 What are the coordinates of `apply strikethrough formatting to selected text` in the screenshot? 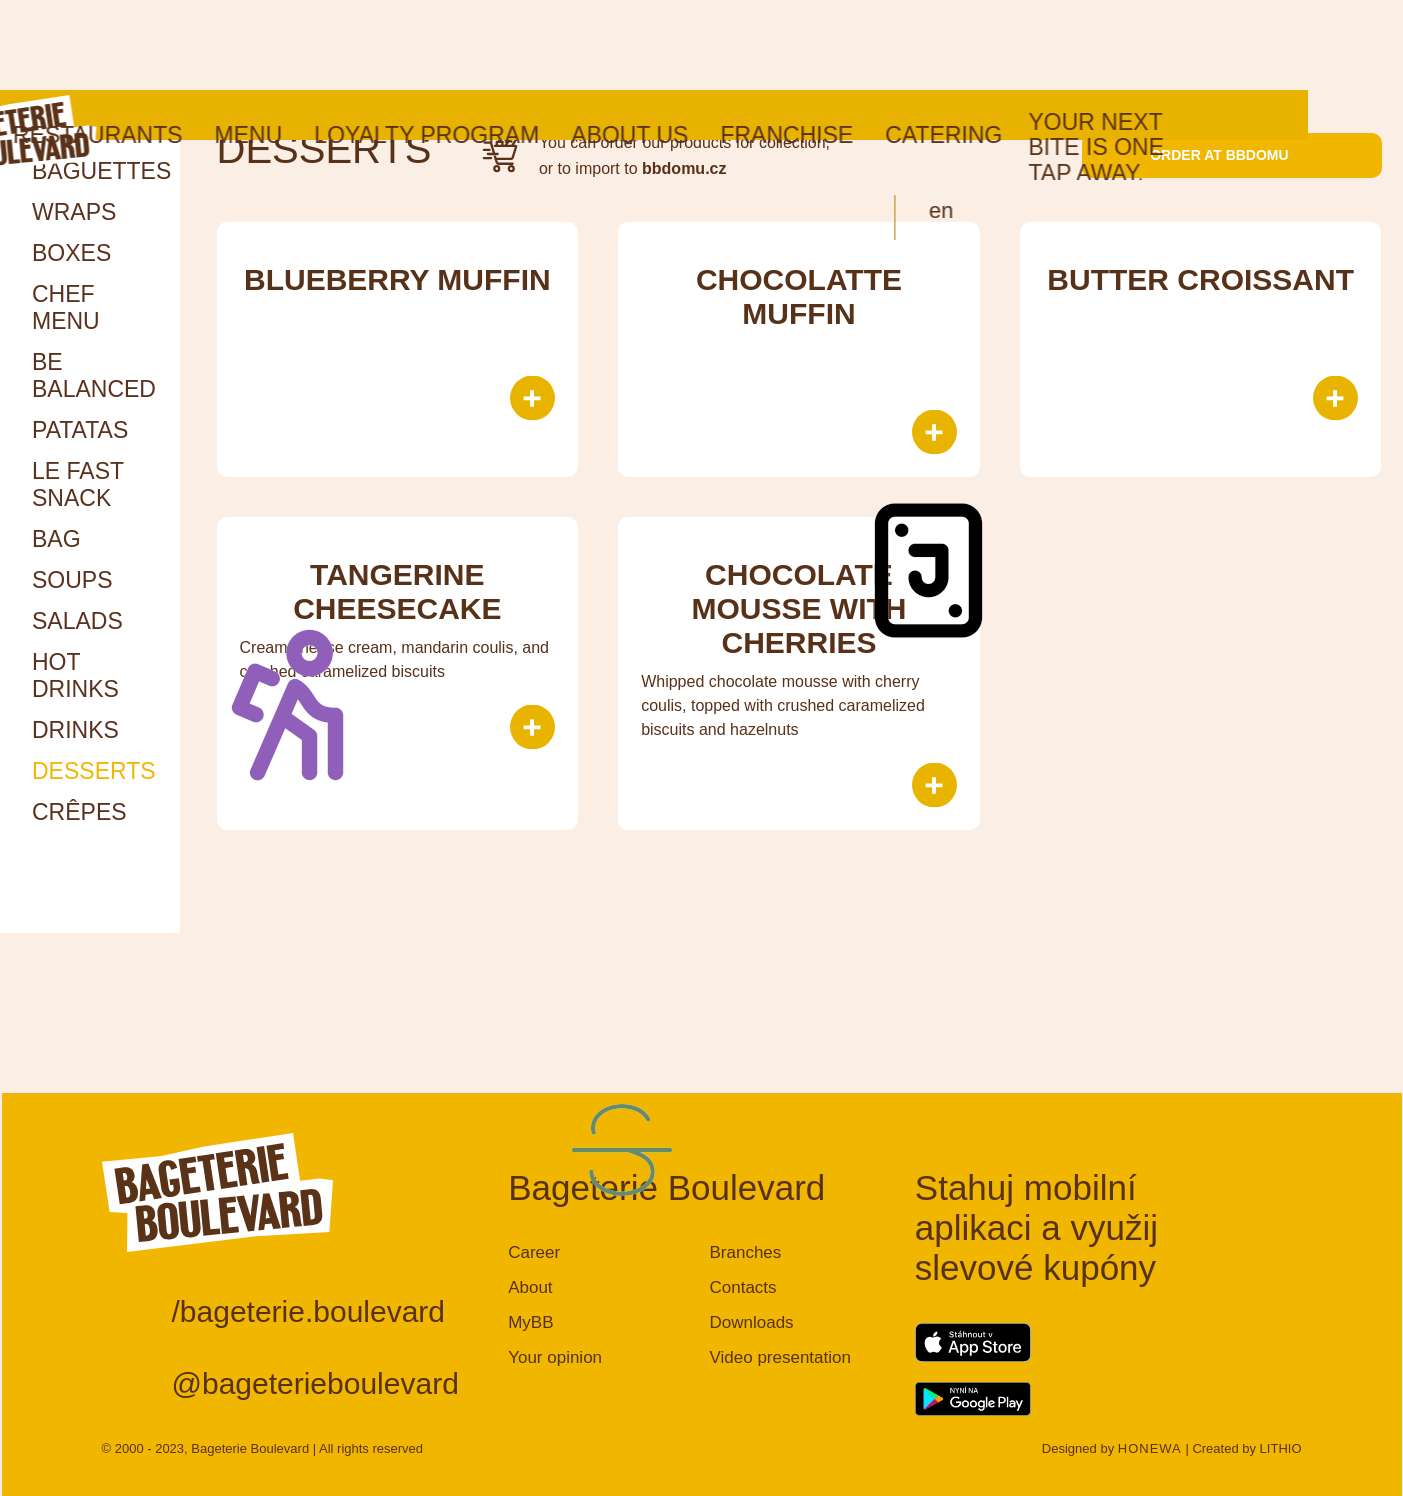 It's located at (622, 1150).